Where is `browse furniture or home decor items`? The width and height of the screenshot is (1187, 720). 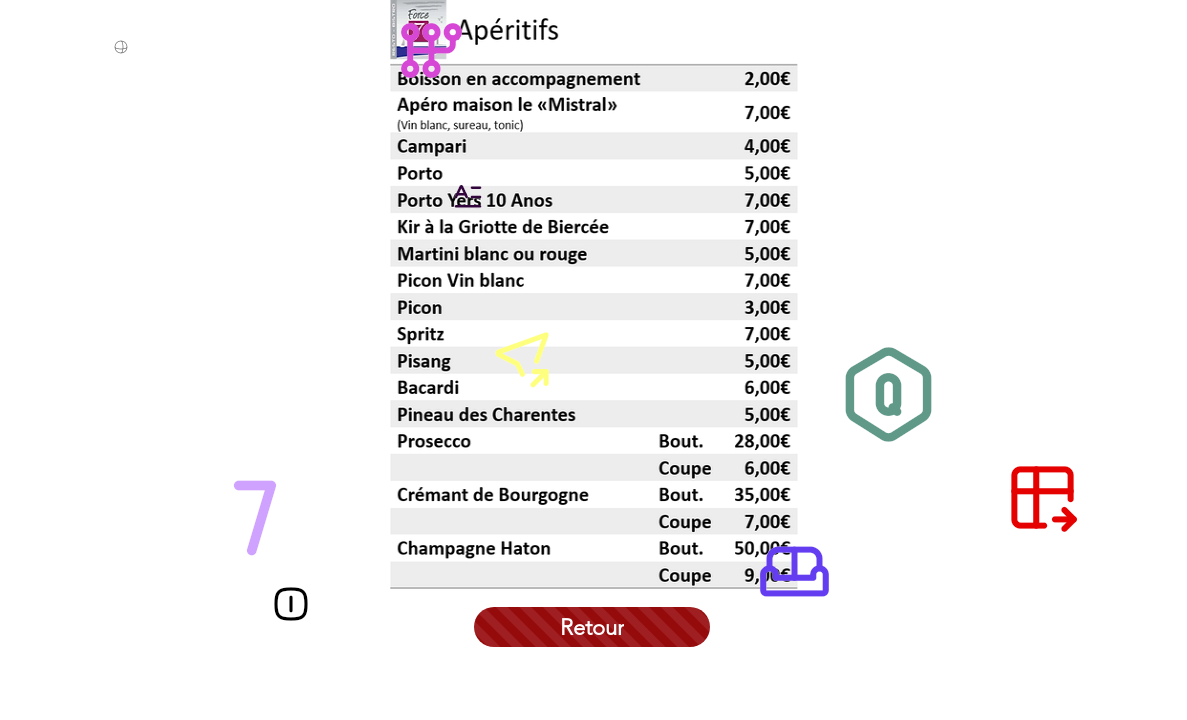
browse furniture or home decor items is located at coordinates (794, 571).